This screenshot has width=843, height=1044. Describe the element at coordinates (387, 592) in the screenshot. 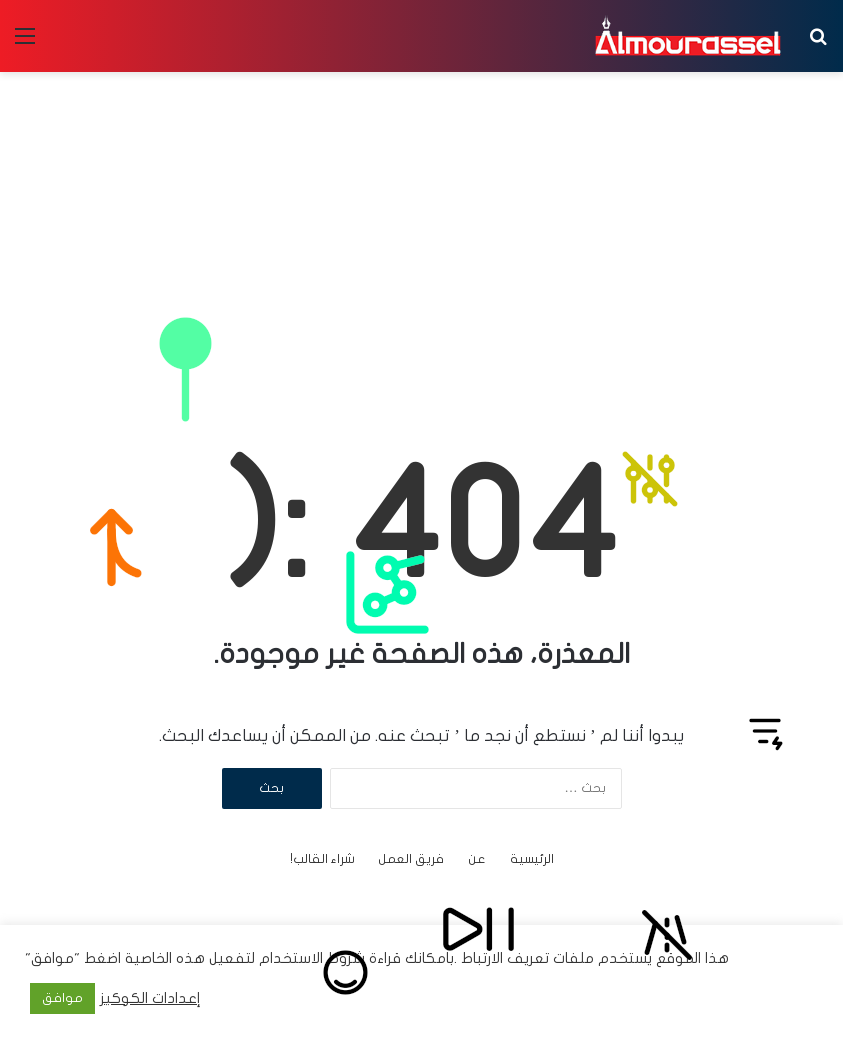

I see `view network analytics or graph data` at that location.